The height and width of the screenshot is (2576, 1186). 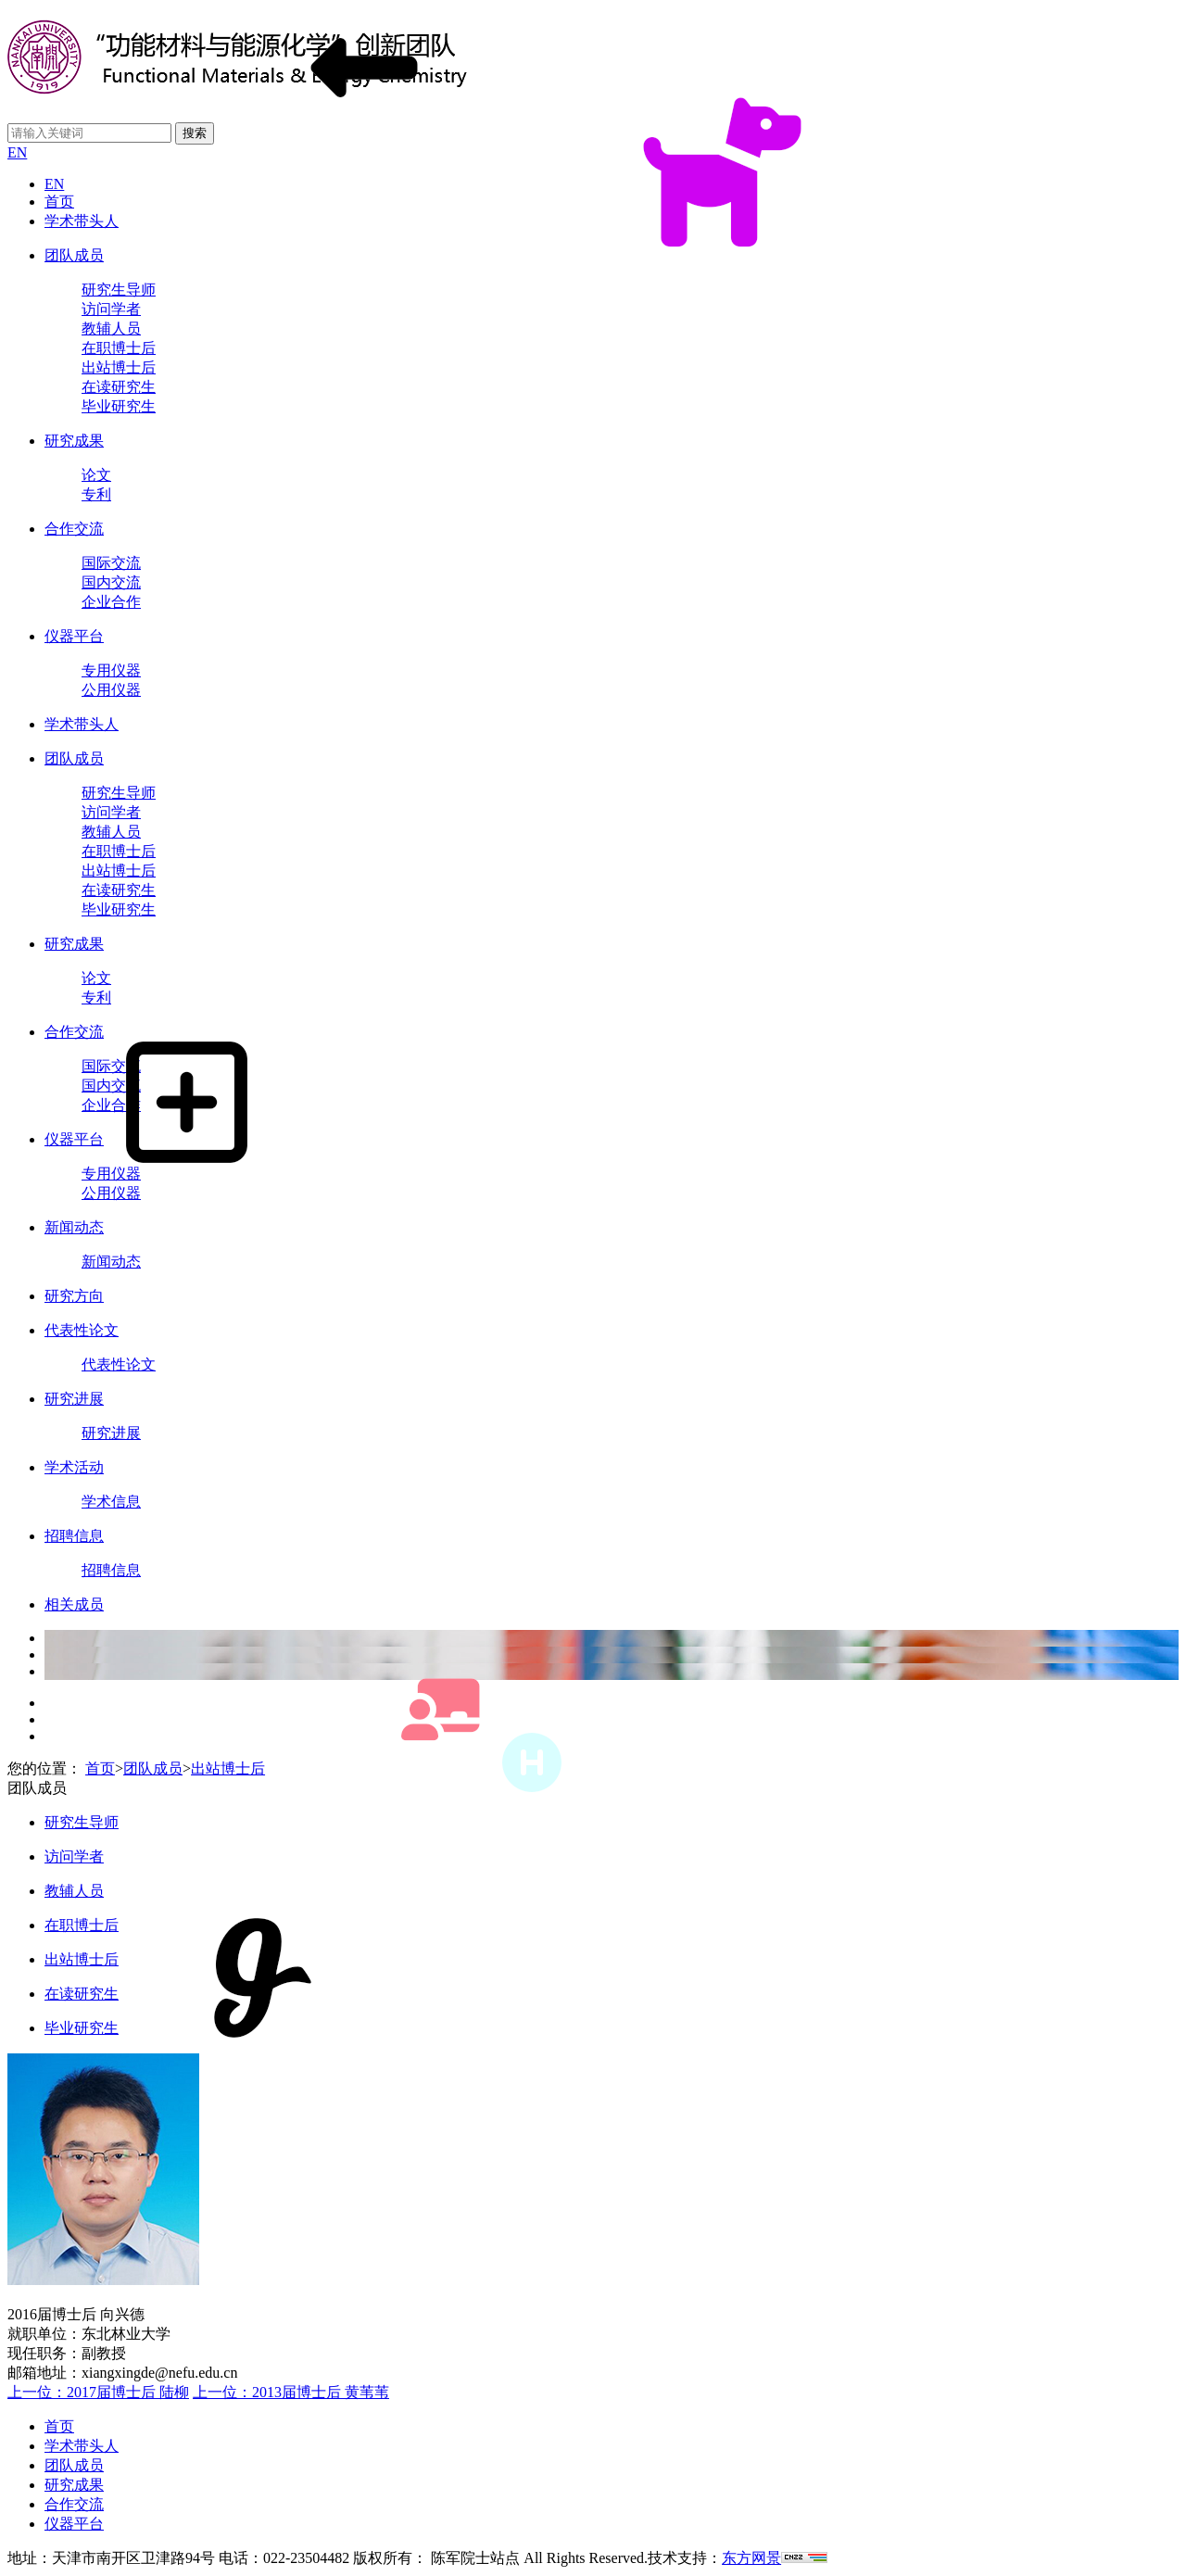 I want to click on access teaching or presentation tools, so click(x=442, y=1707).